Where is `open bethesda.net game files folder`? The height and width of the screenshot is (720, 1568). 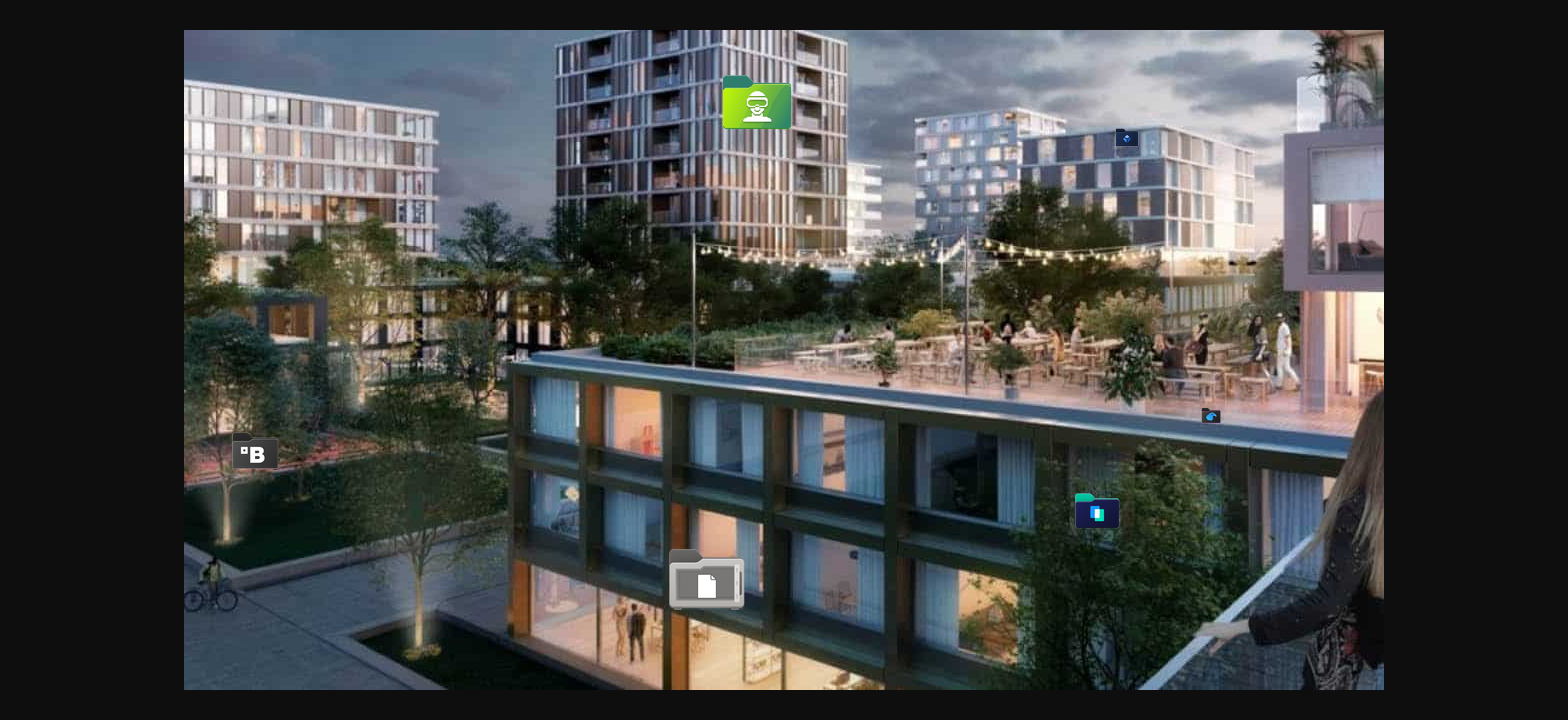 open bethesda.net game files folder is located at coordinates (255, 452).